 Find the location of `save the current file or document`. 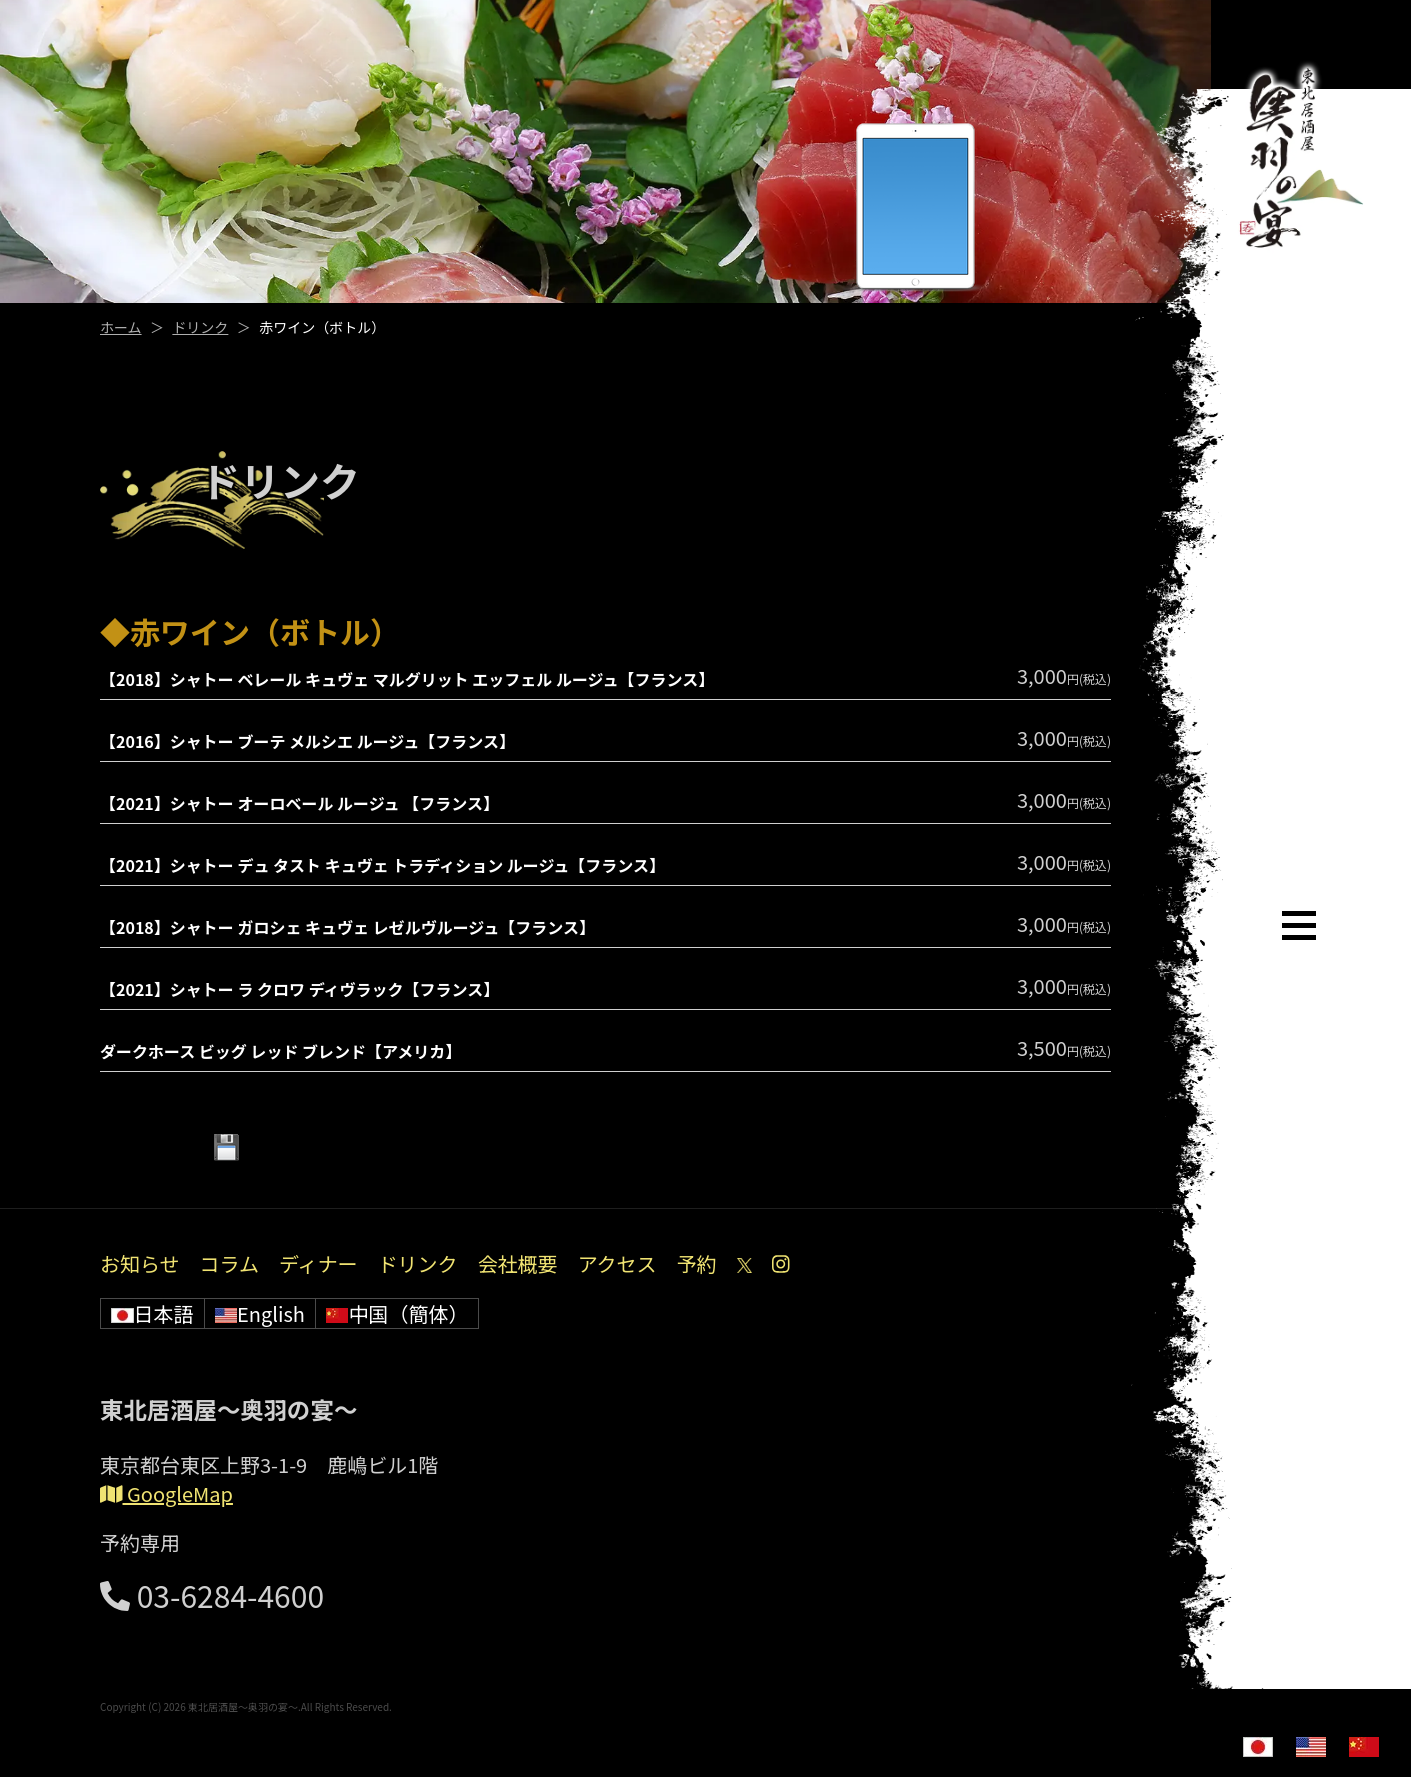

save the current file or document is located at coordinates (226, 1147).